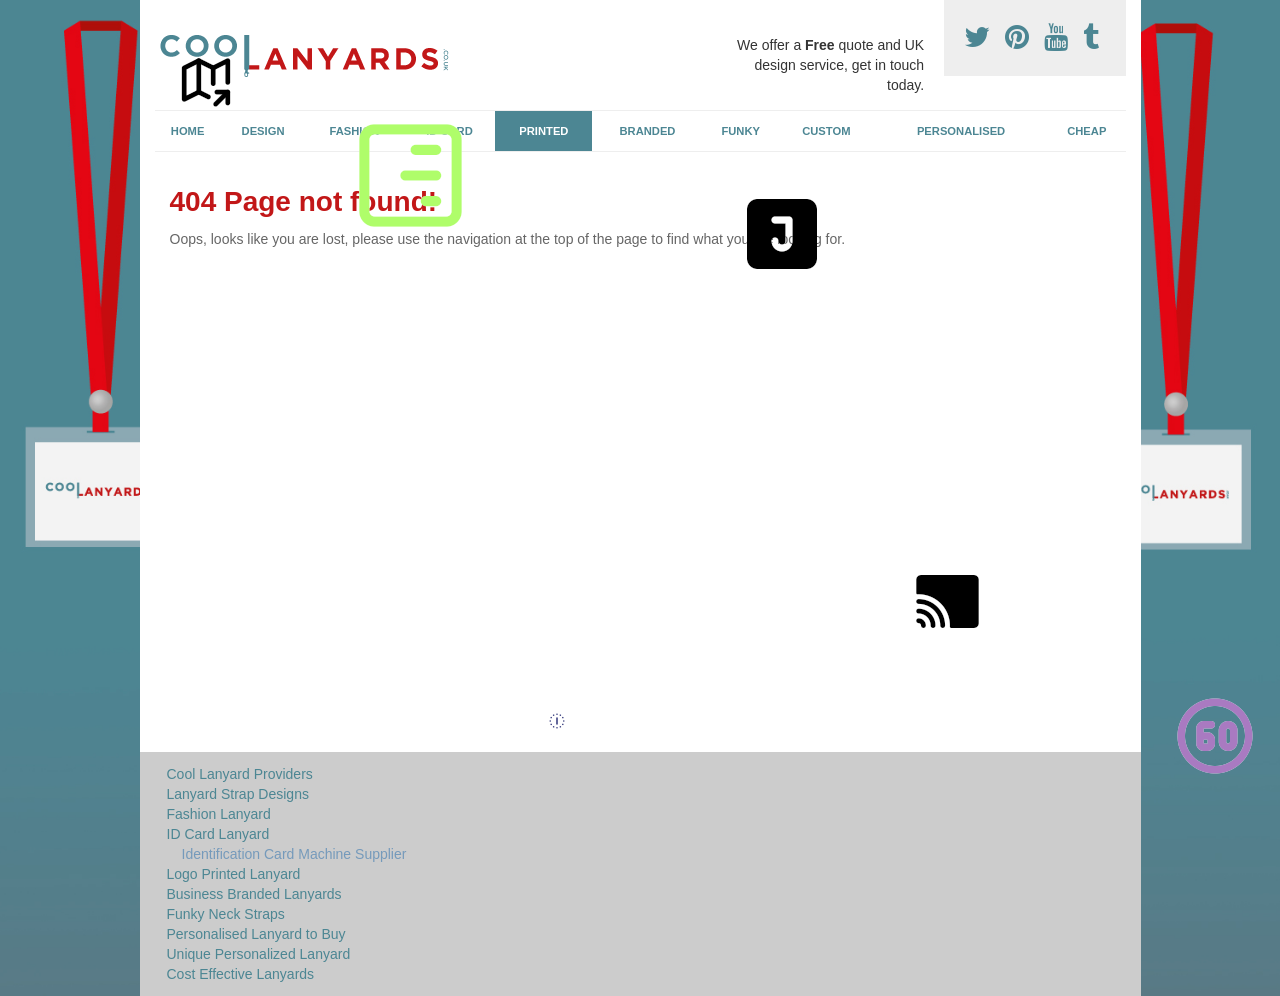  What do you see at coordinates (410, 175) in the screenshot?
I see `align content to the right with full height stretch` at bounding box center [410, 175].